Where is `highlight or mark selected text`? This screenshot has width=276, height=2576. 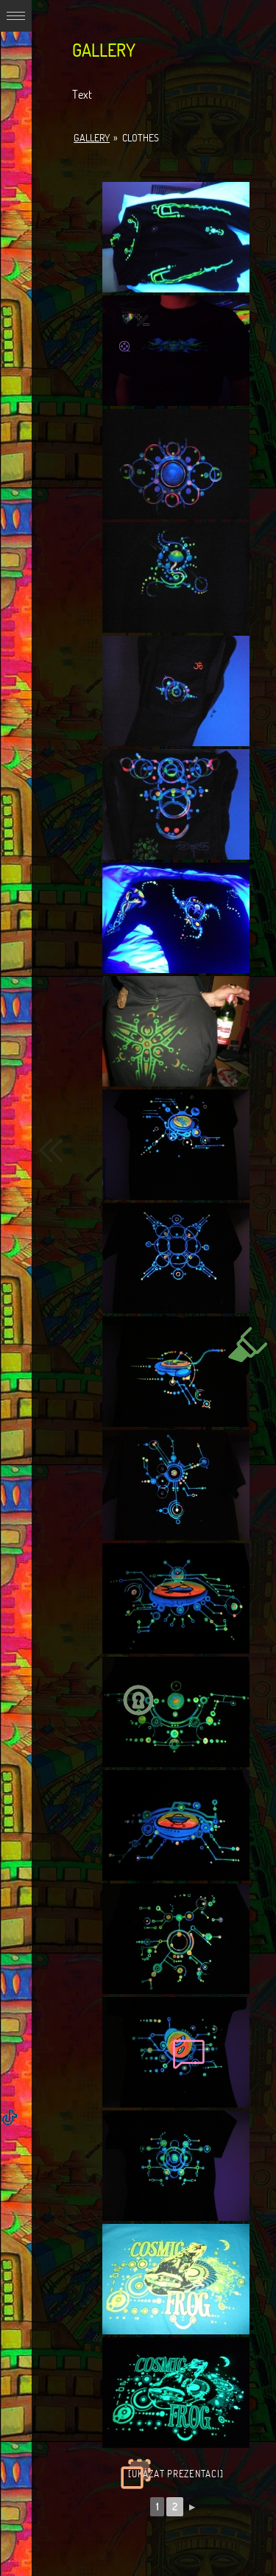
highlight or mark selected text is located at coordinates (247, 1347).